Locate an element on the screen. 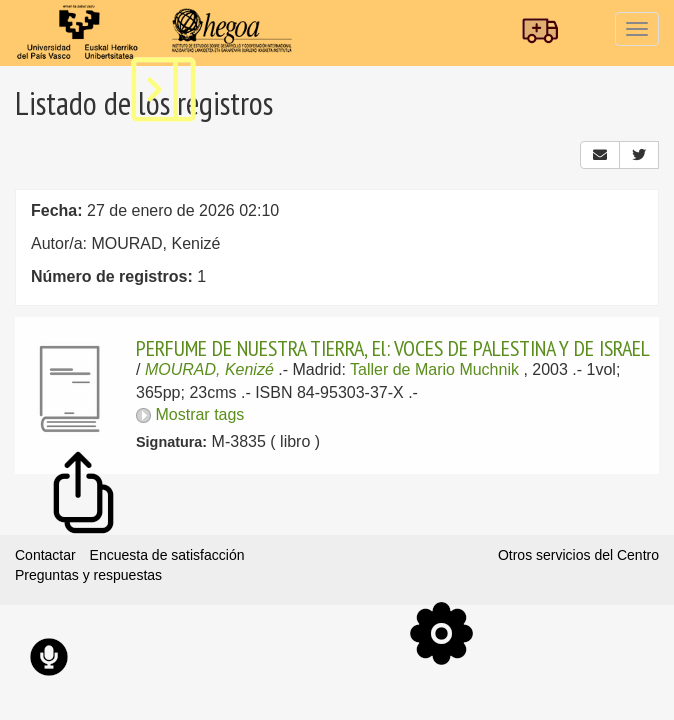  tap to start voice recording is located at coordinates (49, 657).